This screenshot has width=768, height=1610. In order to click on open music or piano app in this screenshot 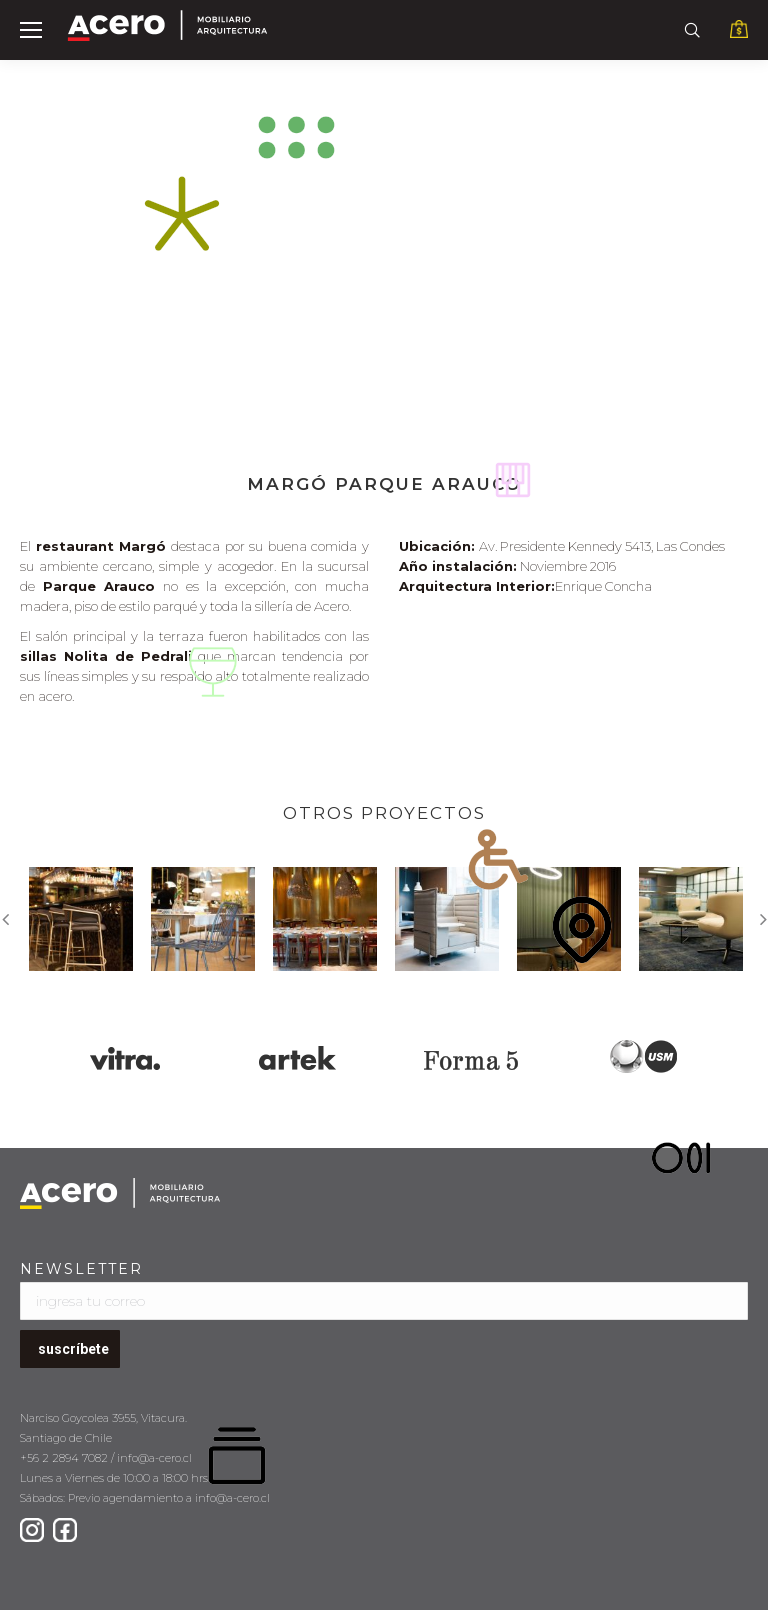, I will do `click(513, 480)`.